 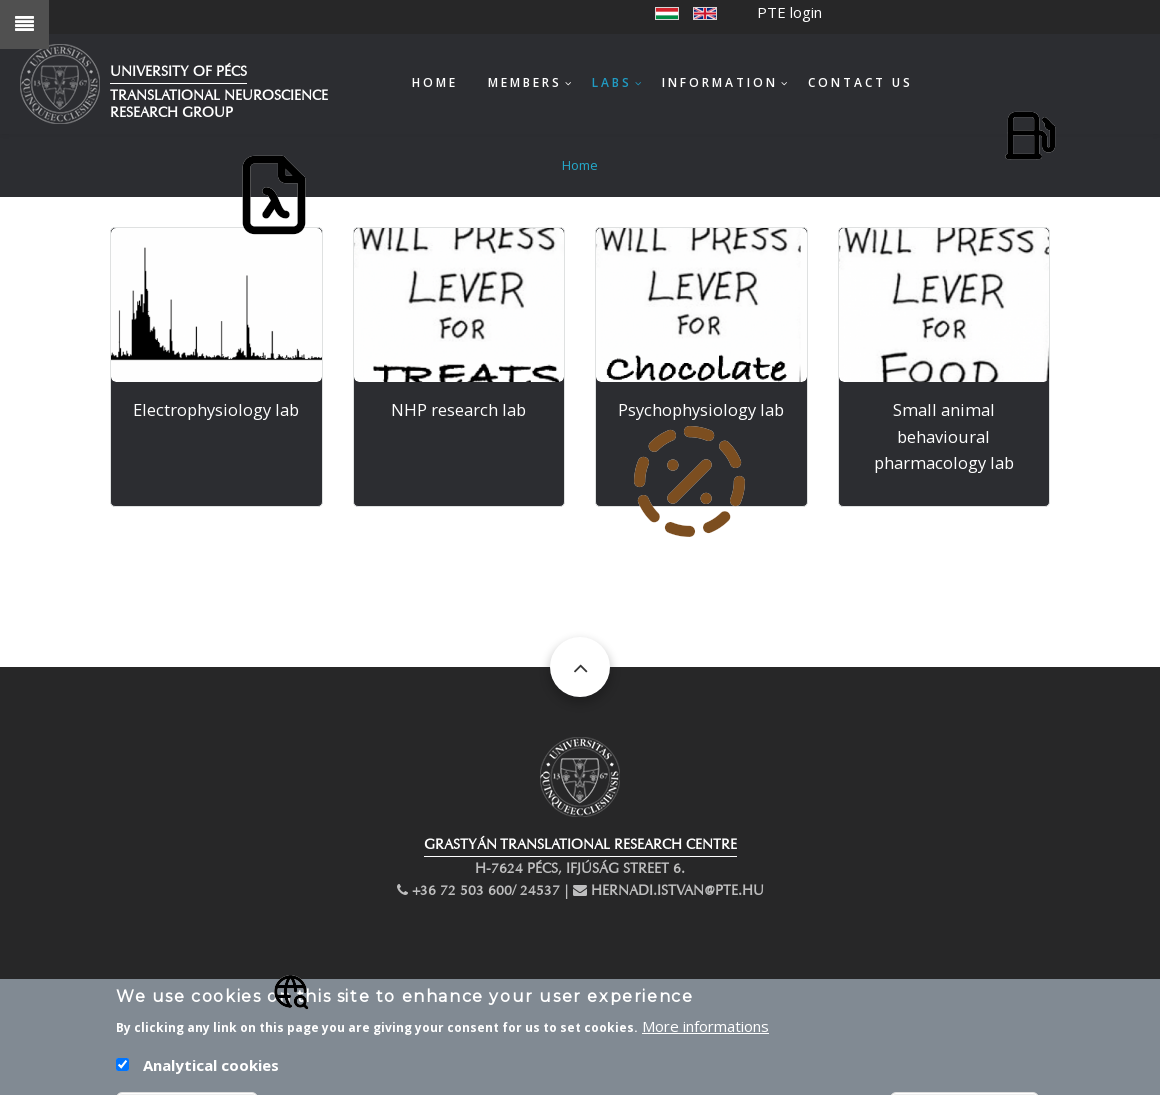 I want to click on search the web or browse the internet, so click(x=290, y=991).